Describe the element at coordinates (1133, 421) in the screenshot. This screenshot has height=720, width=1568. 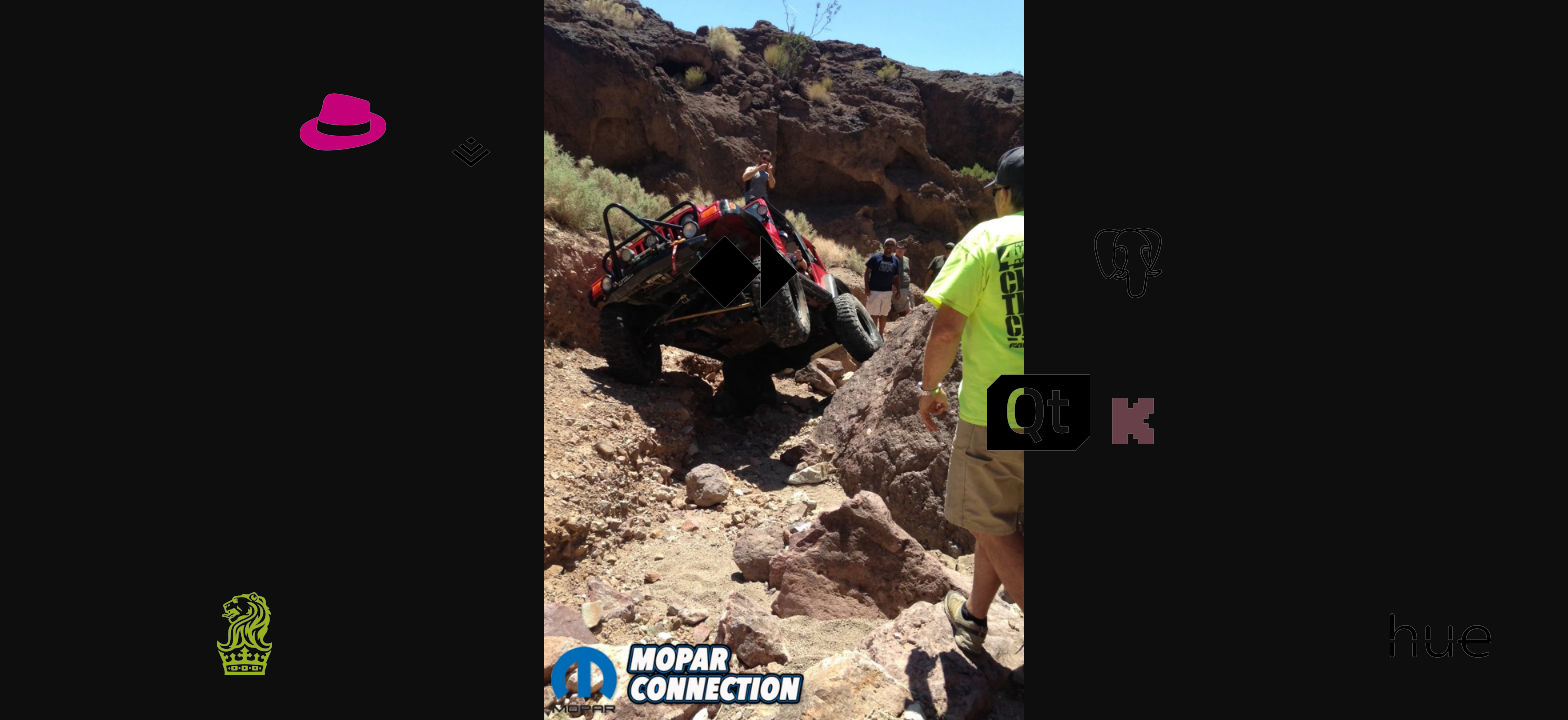
I see `open the Kick streaming app` at that location.